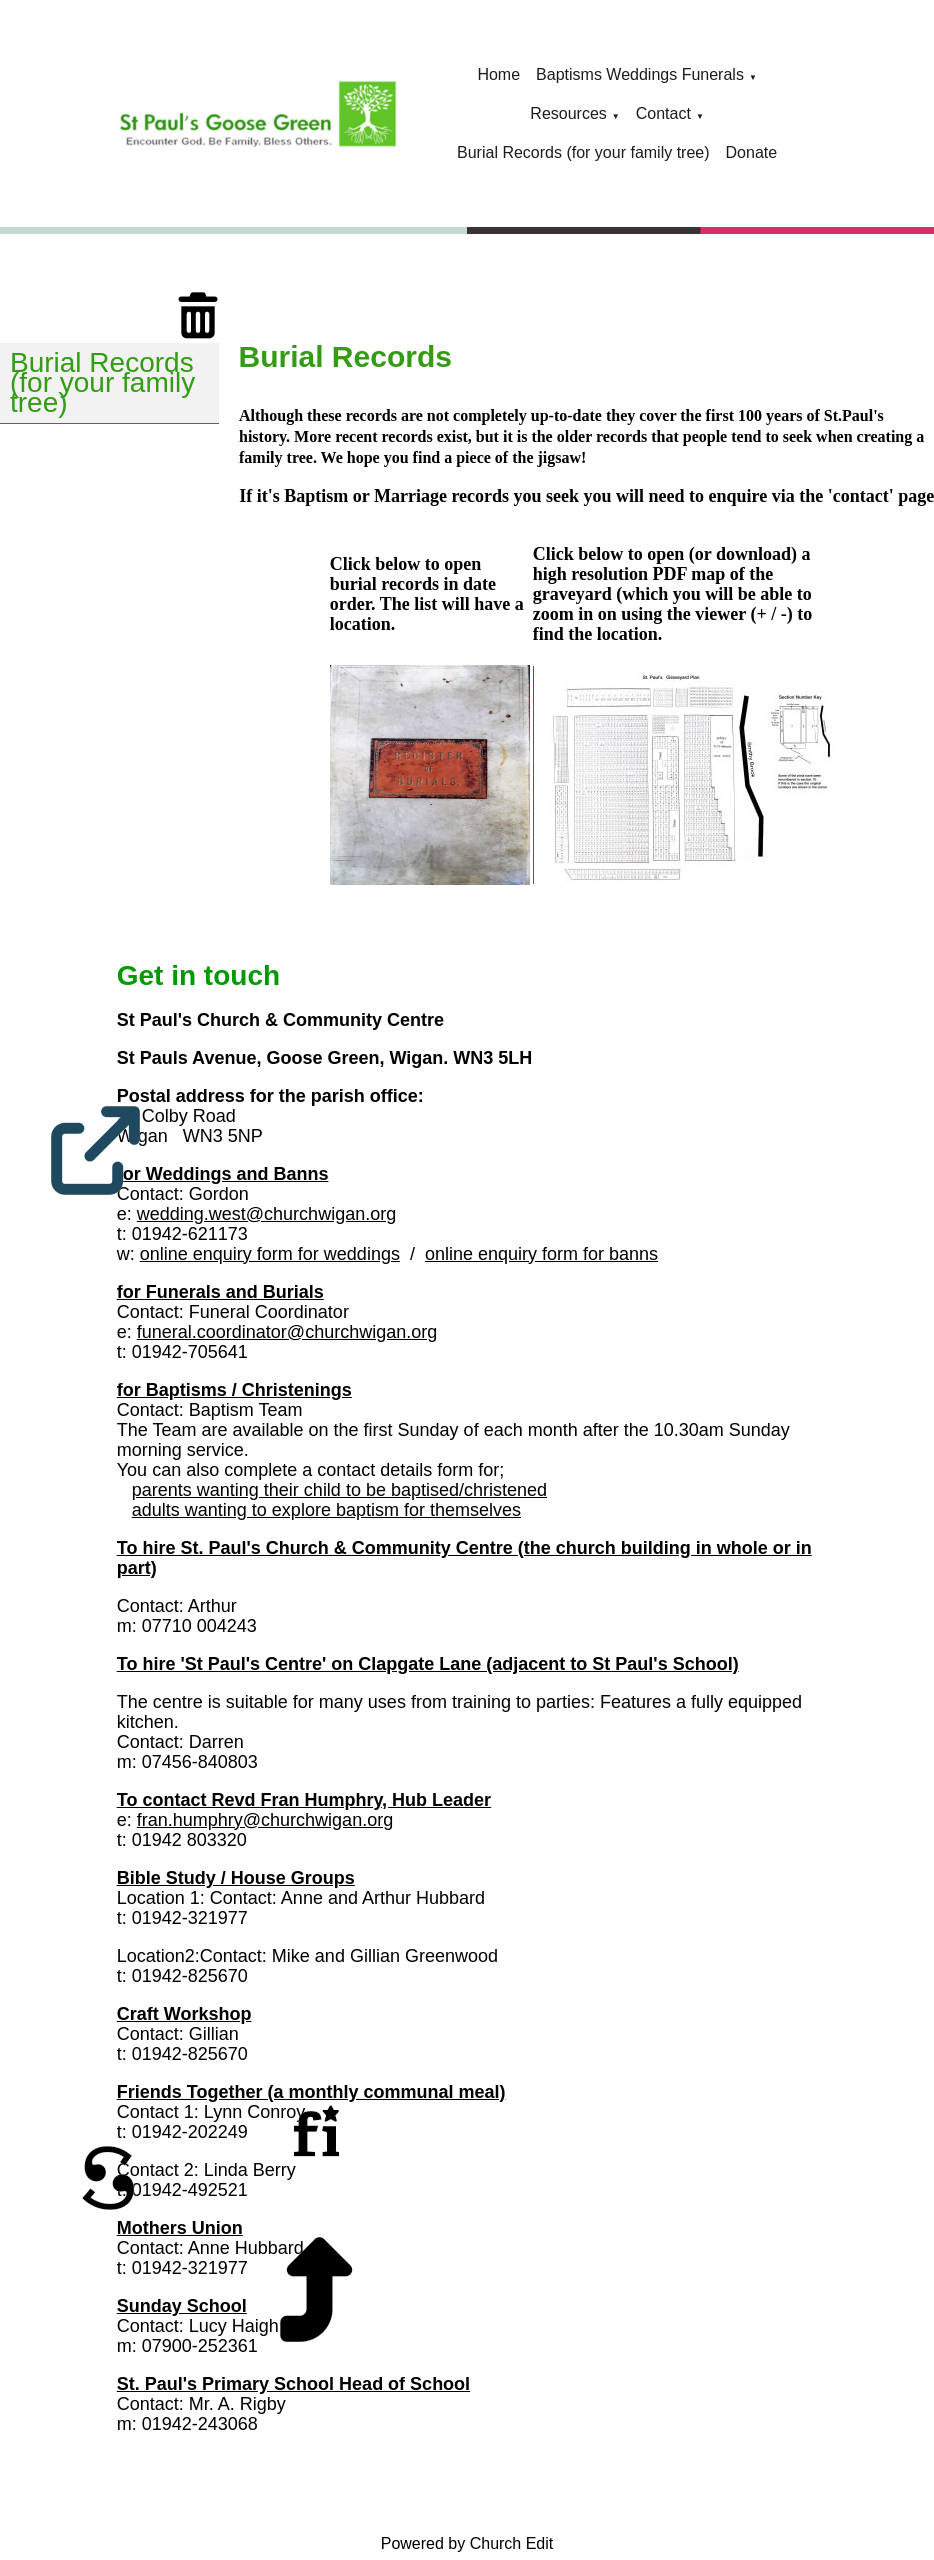 Image resolution: width=934 pixels, height=2560 pixels. I want to click on open Scribd app, so click(108, 2178).